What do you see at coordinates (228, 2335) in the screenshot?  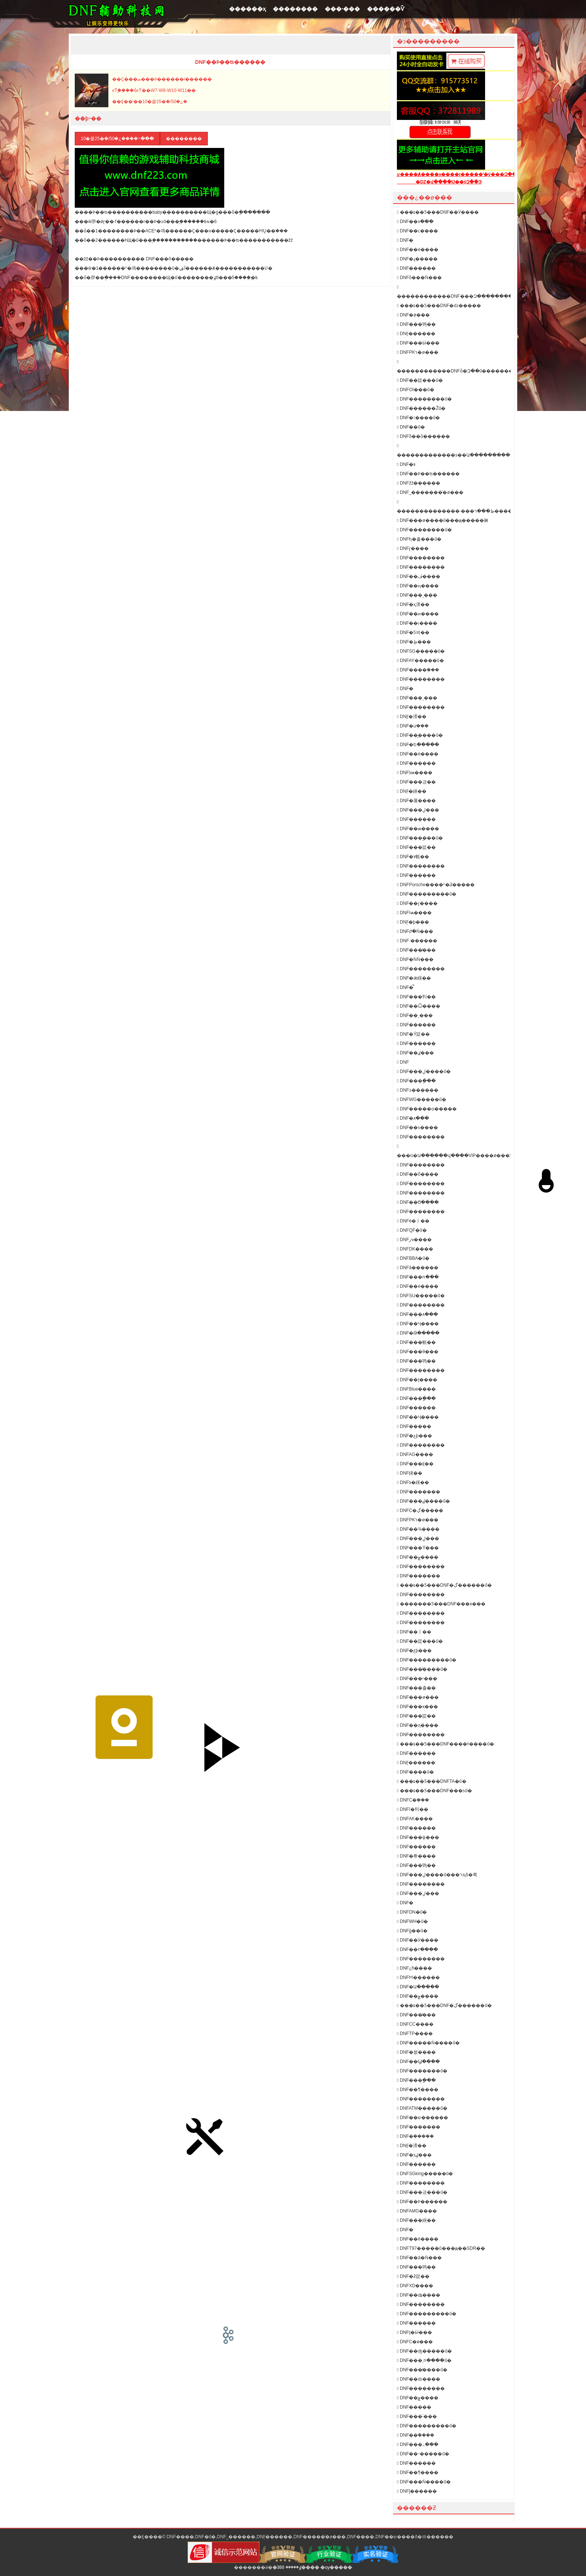 I see `Apache Kafka logo` at bounding box center [228, 2335].